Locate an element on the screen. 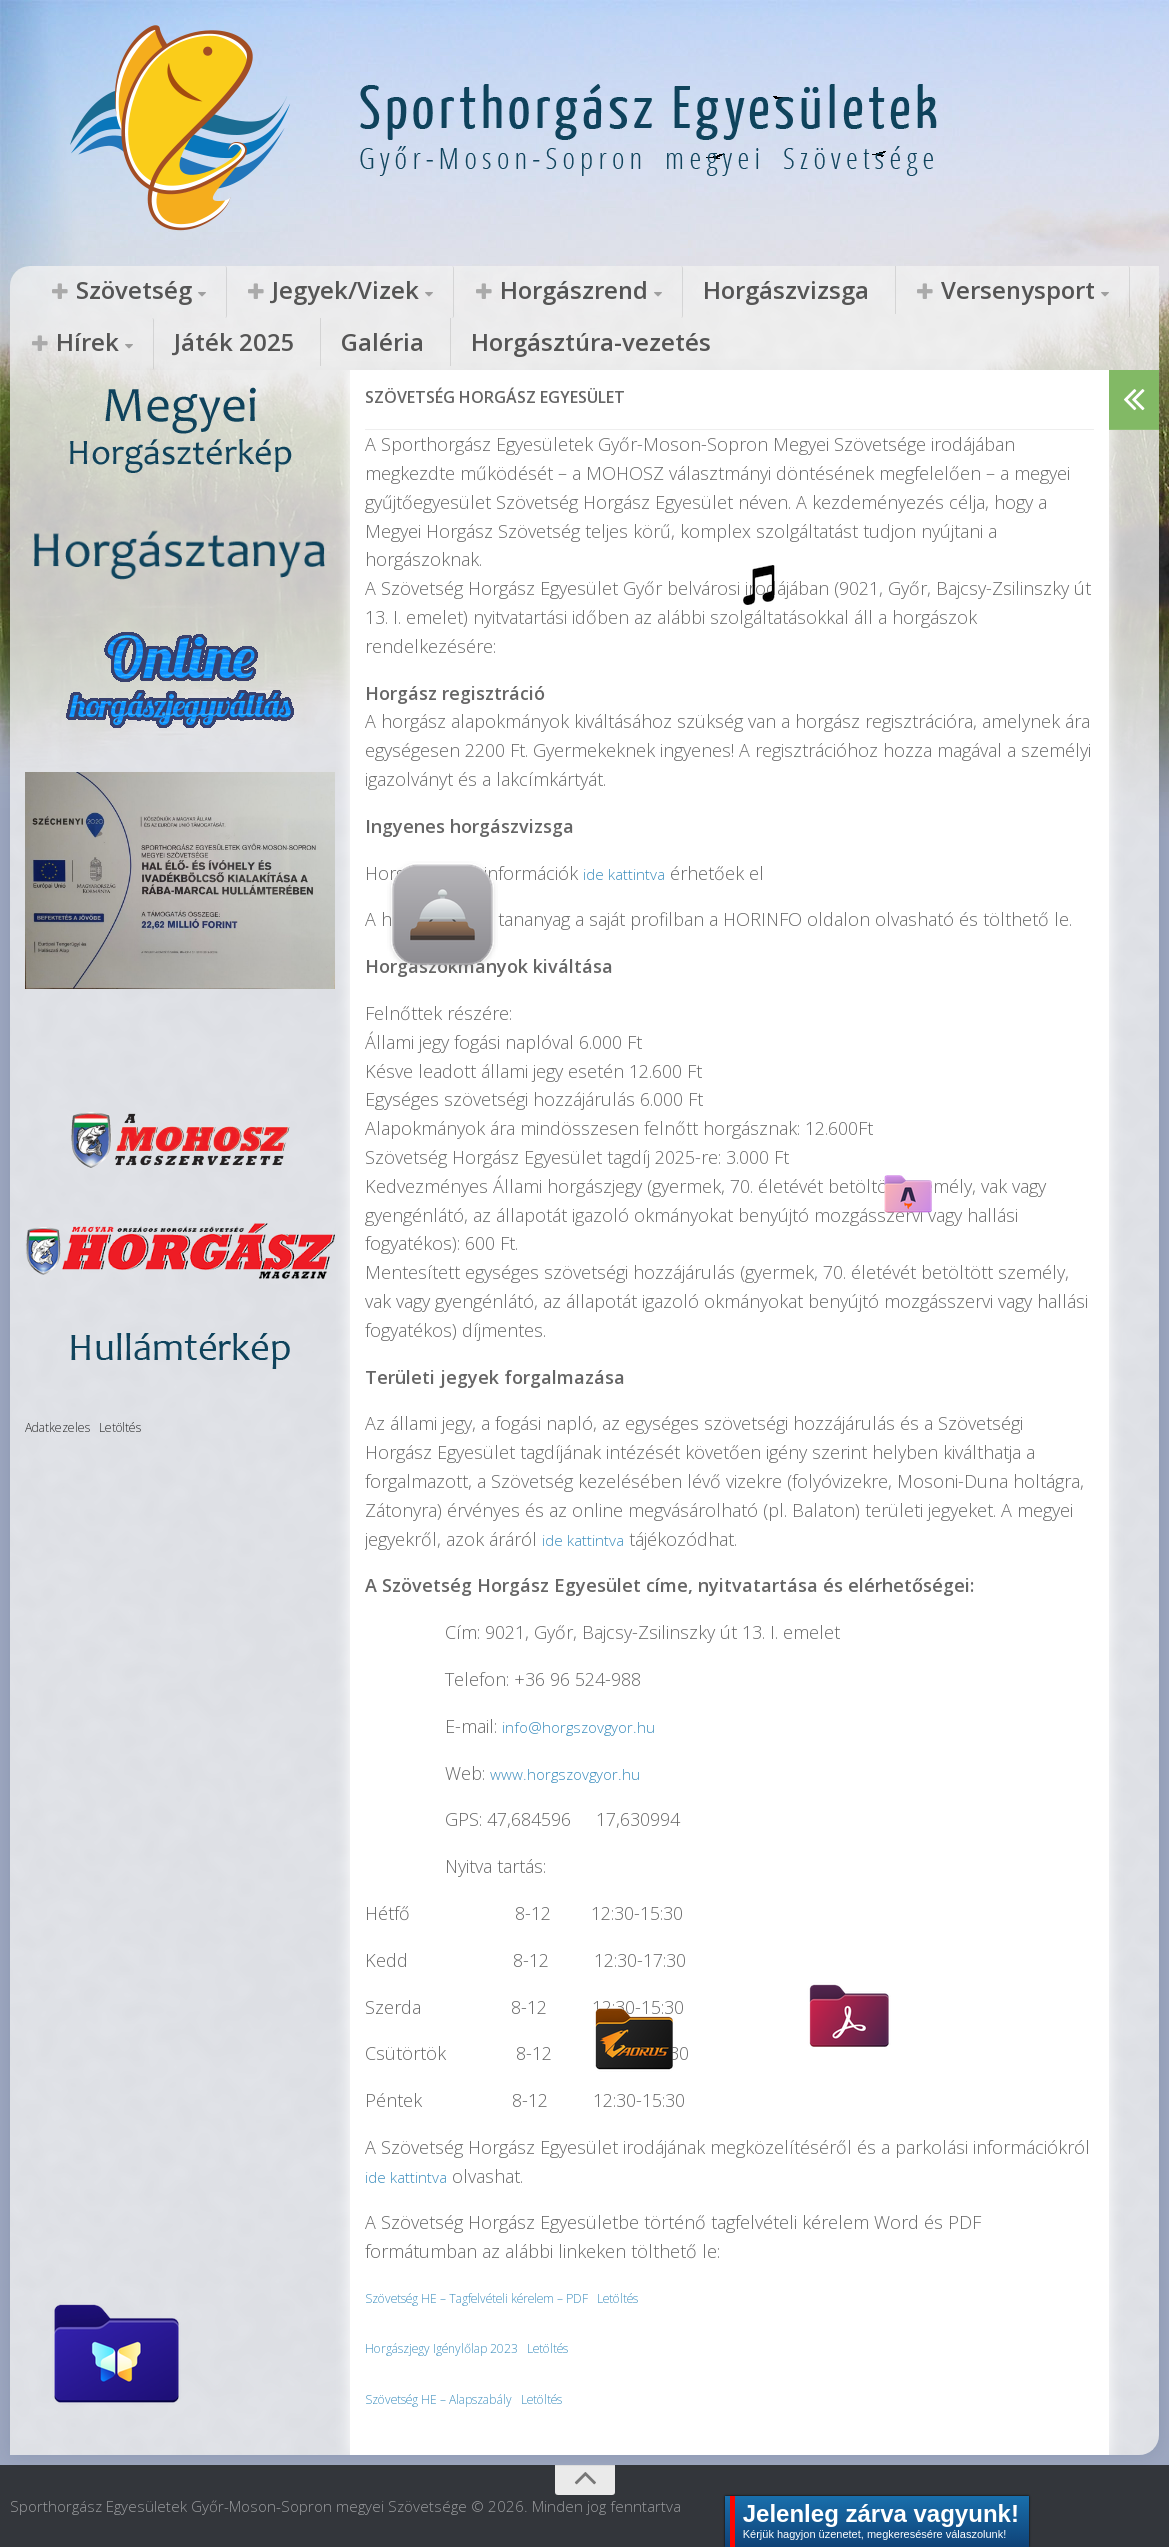 This screenshot has width=1169, height=2547. open aorus gaming software folder is located at coordinates (634, 2041).